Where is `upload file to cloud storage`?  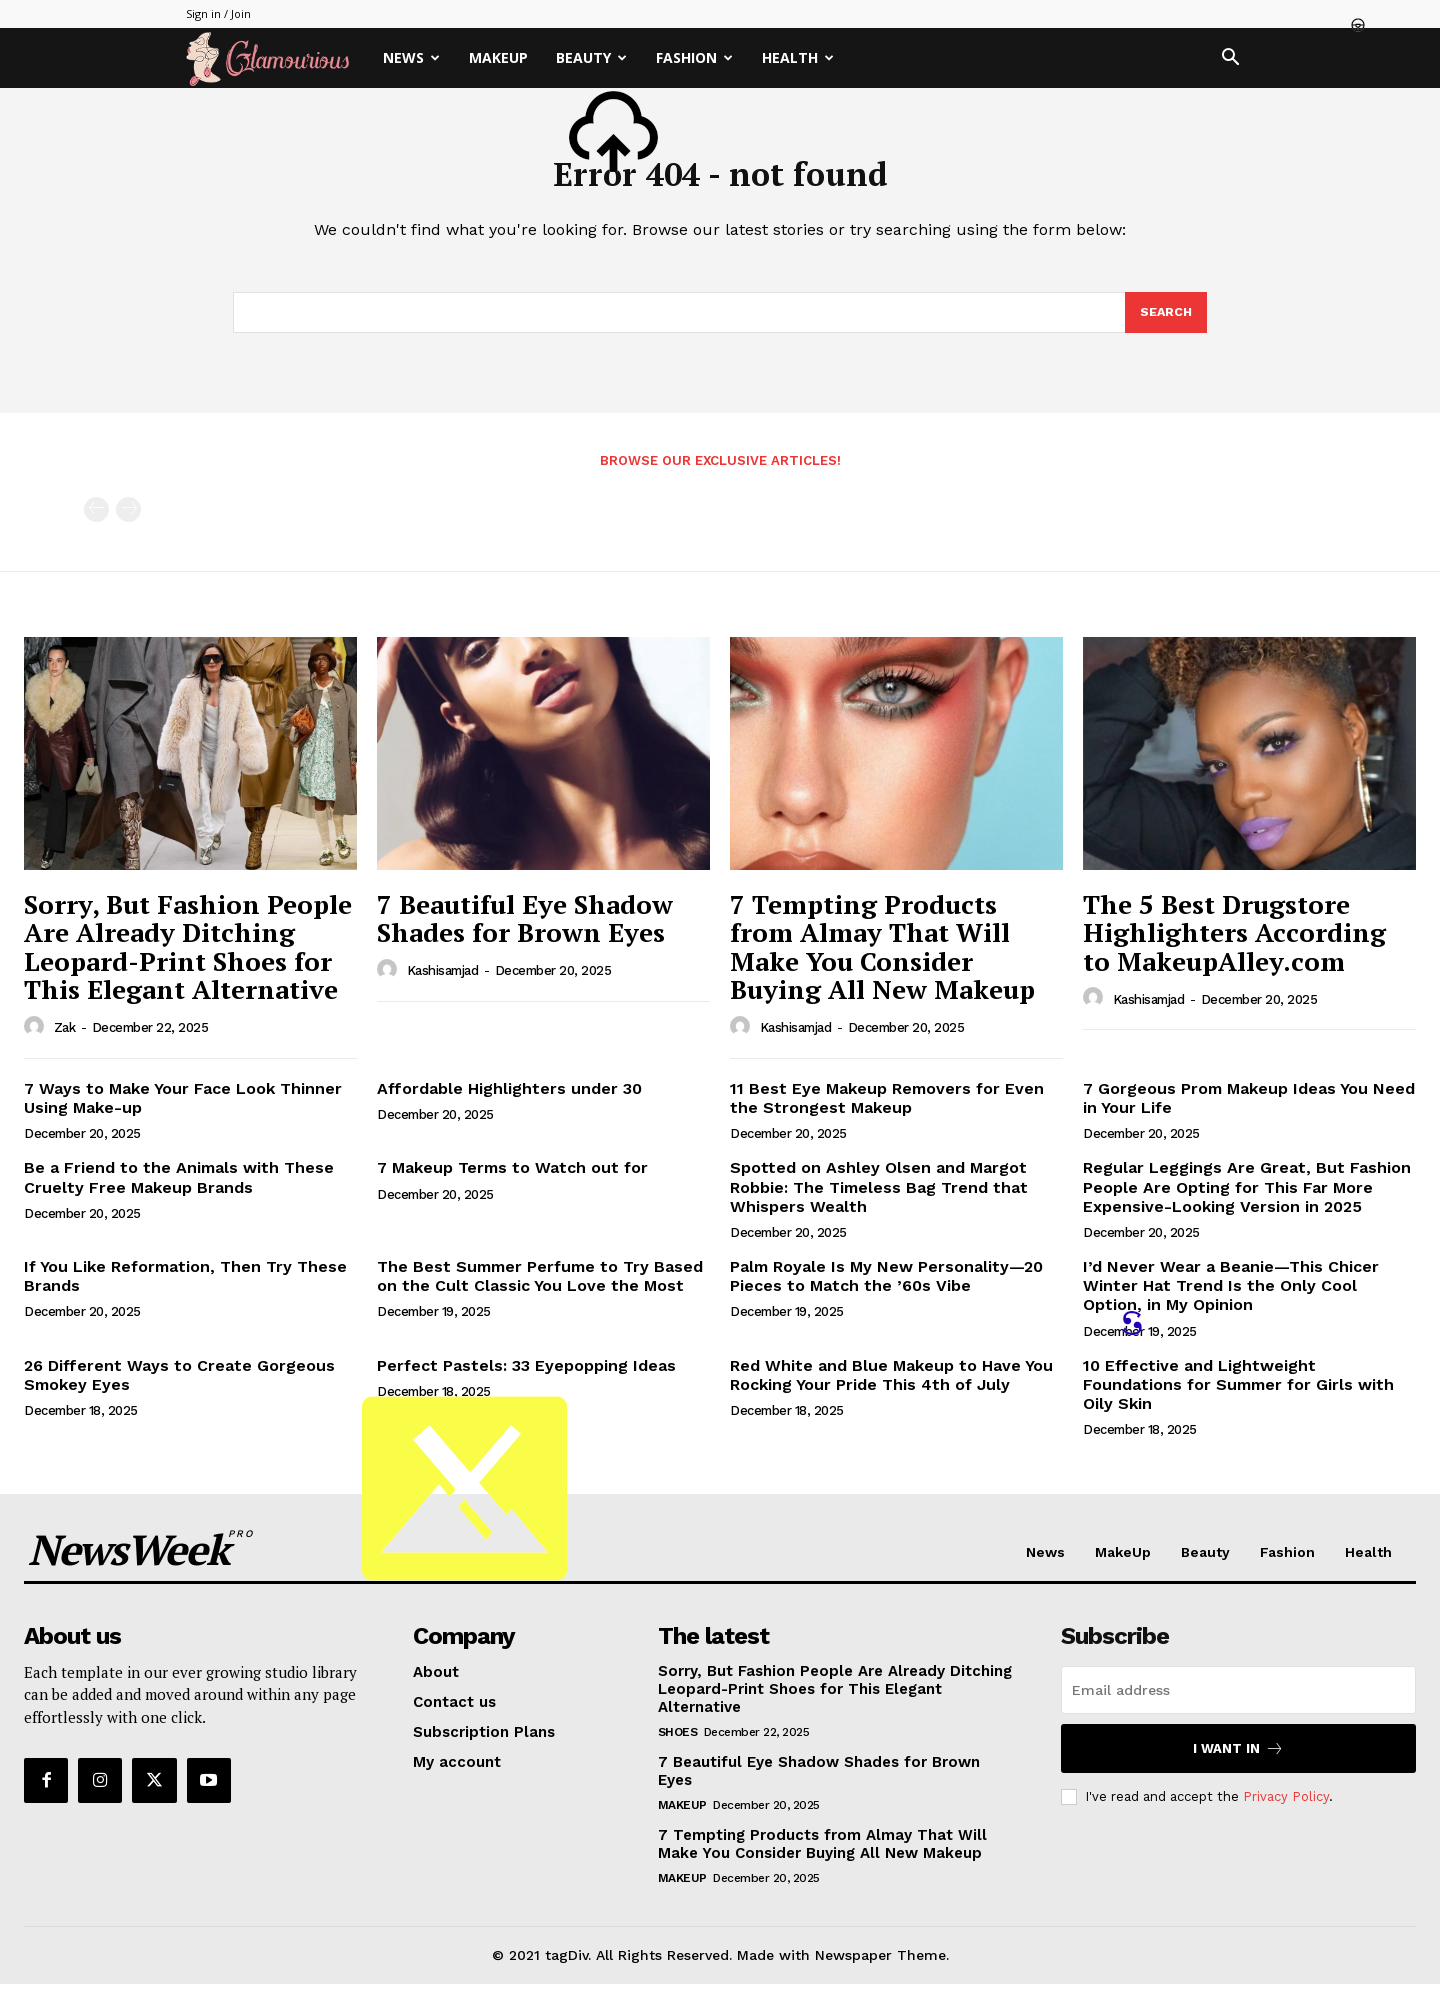
upload file to cloud storage is located at coordinates (613, 131).